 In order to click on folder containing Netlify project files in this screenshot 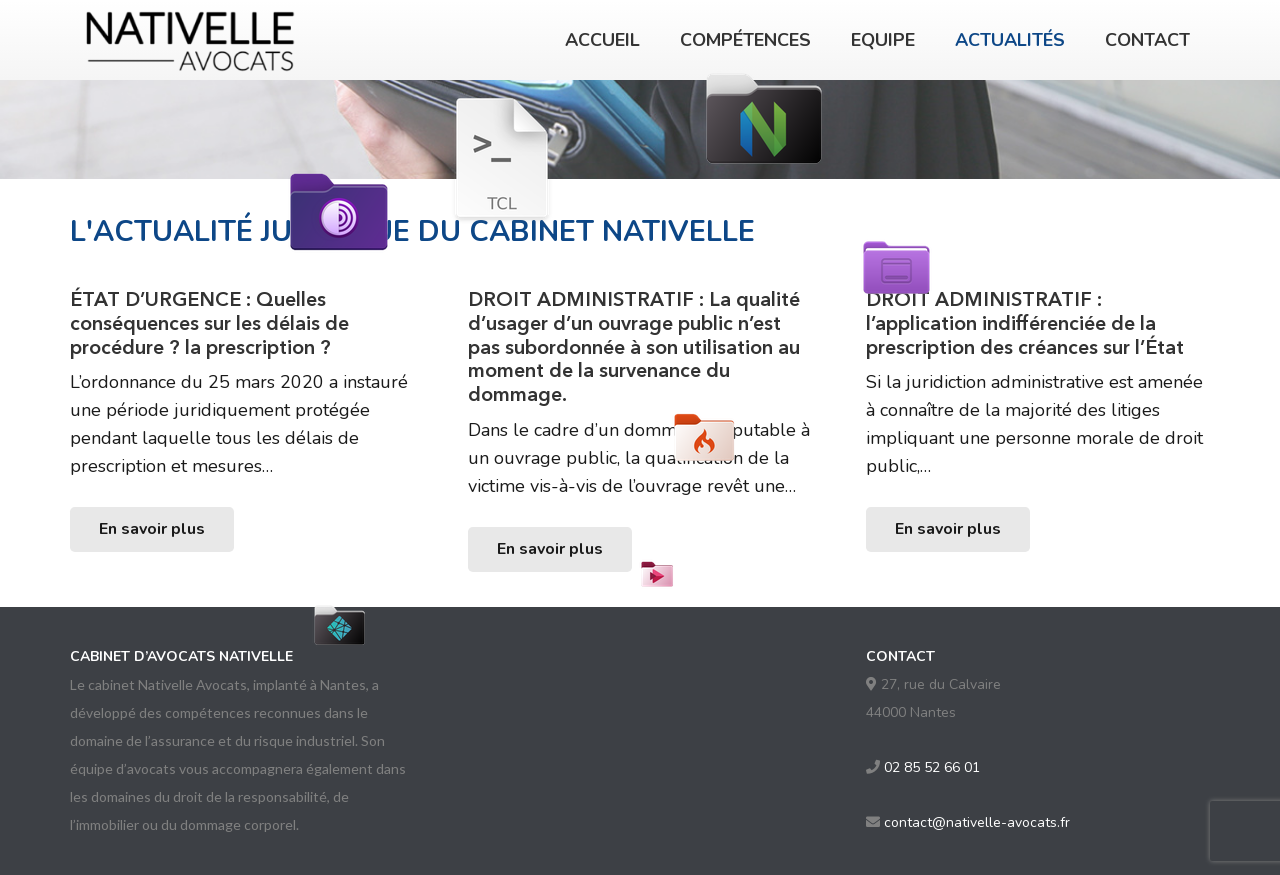, I will do `click(339, 626)`.